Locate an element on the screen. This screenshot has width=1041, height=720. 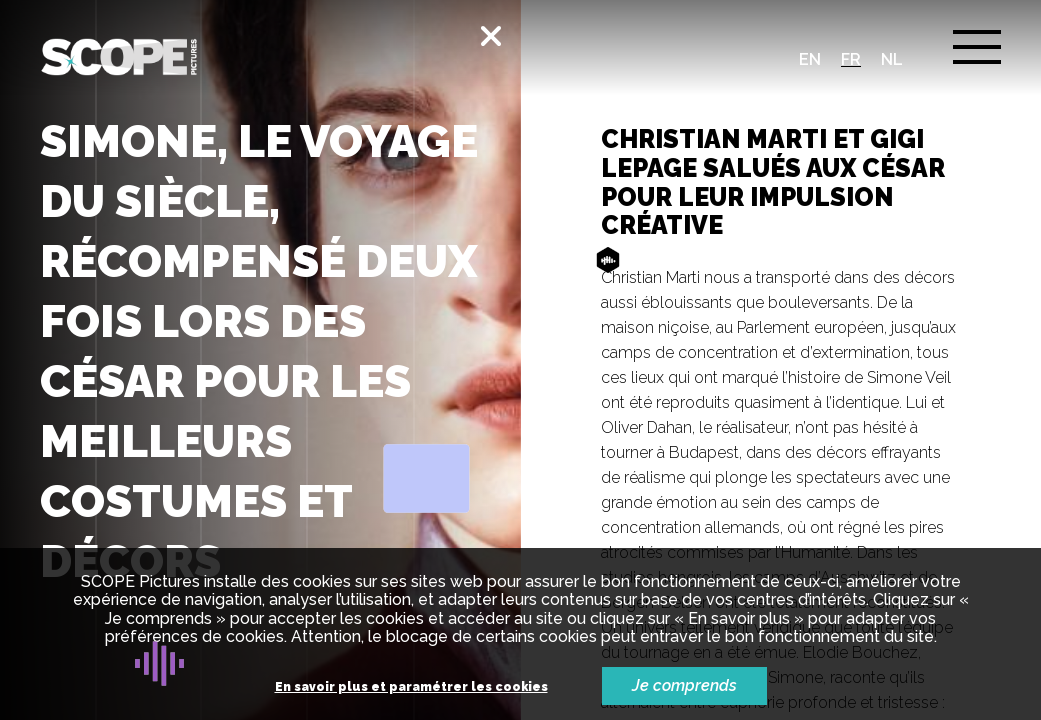
select a rectangular shape tool is located at coordinates (426, 478).